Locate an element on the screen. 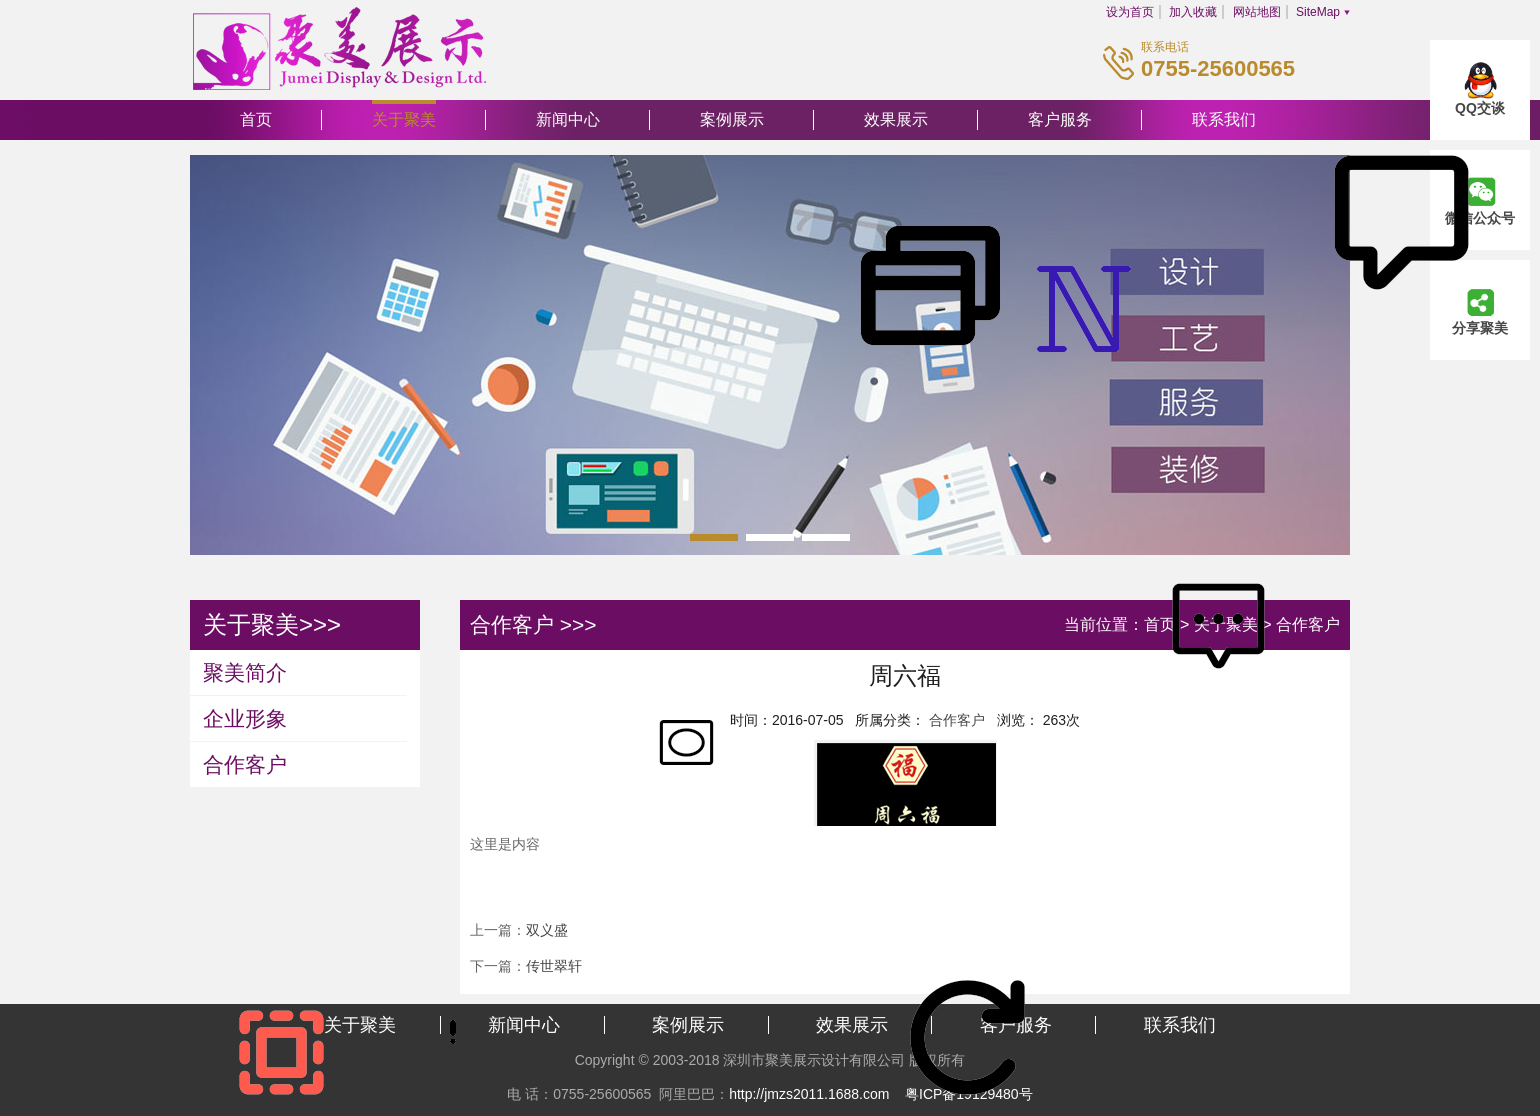 The width and height of the screenshot is (1540, 1116). open notion app is located at coordinates (1084, 309).